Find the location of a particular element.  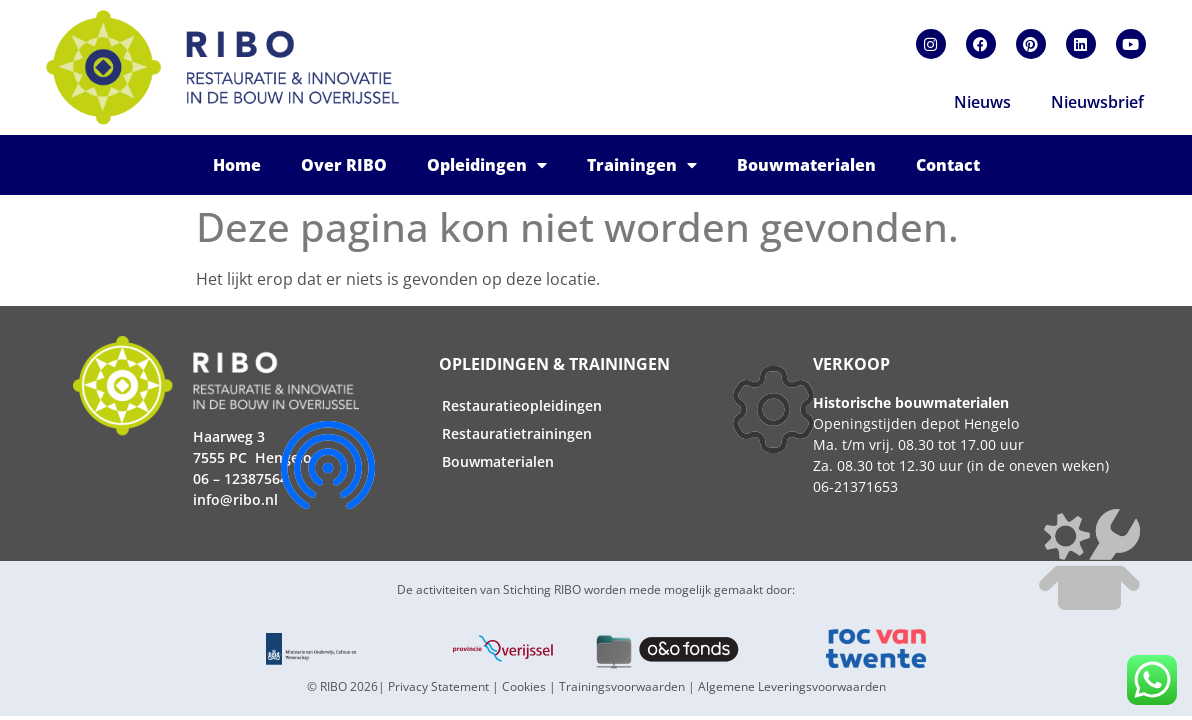

access system settings is located at coordinates (773, 409).